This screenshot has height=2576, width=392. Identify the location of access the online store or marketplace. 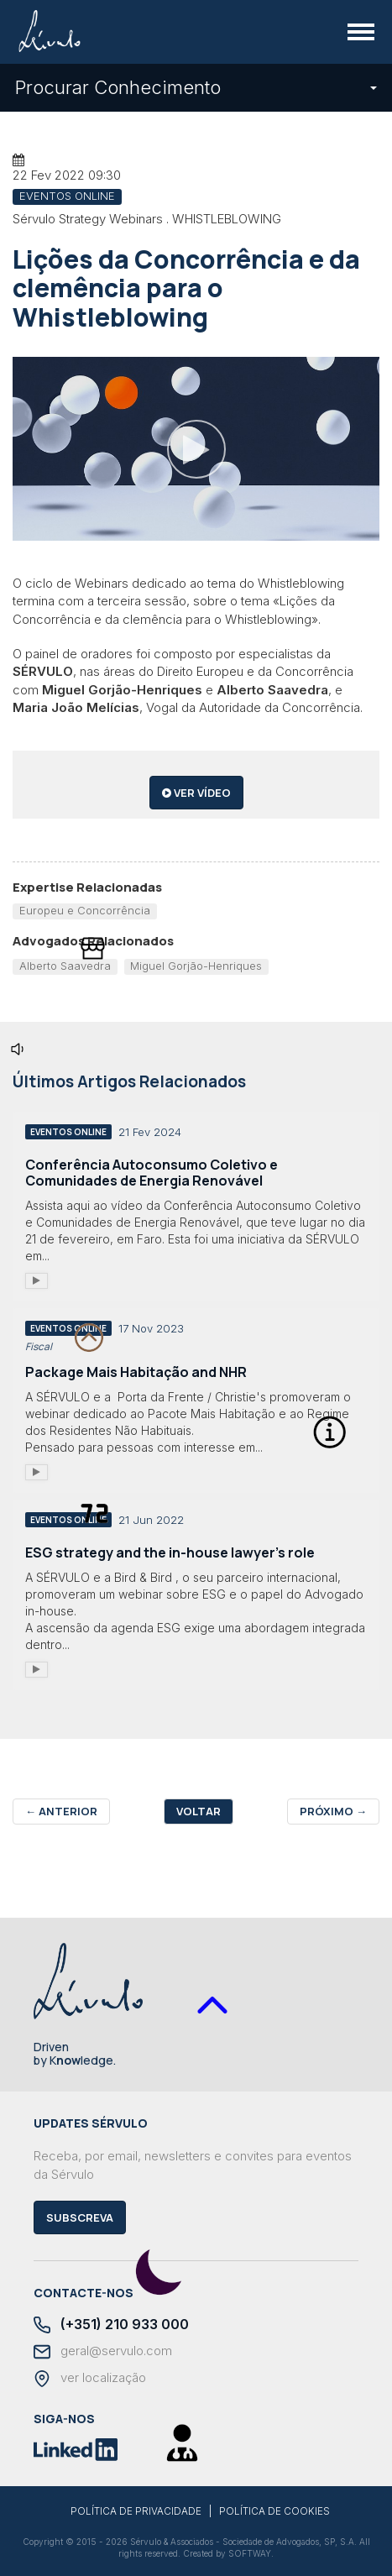
(92, 948).